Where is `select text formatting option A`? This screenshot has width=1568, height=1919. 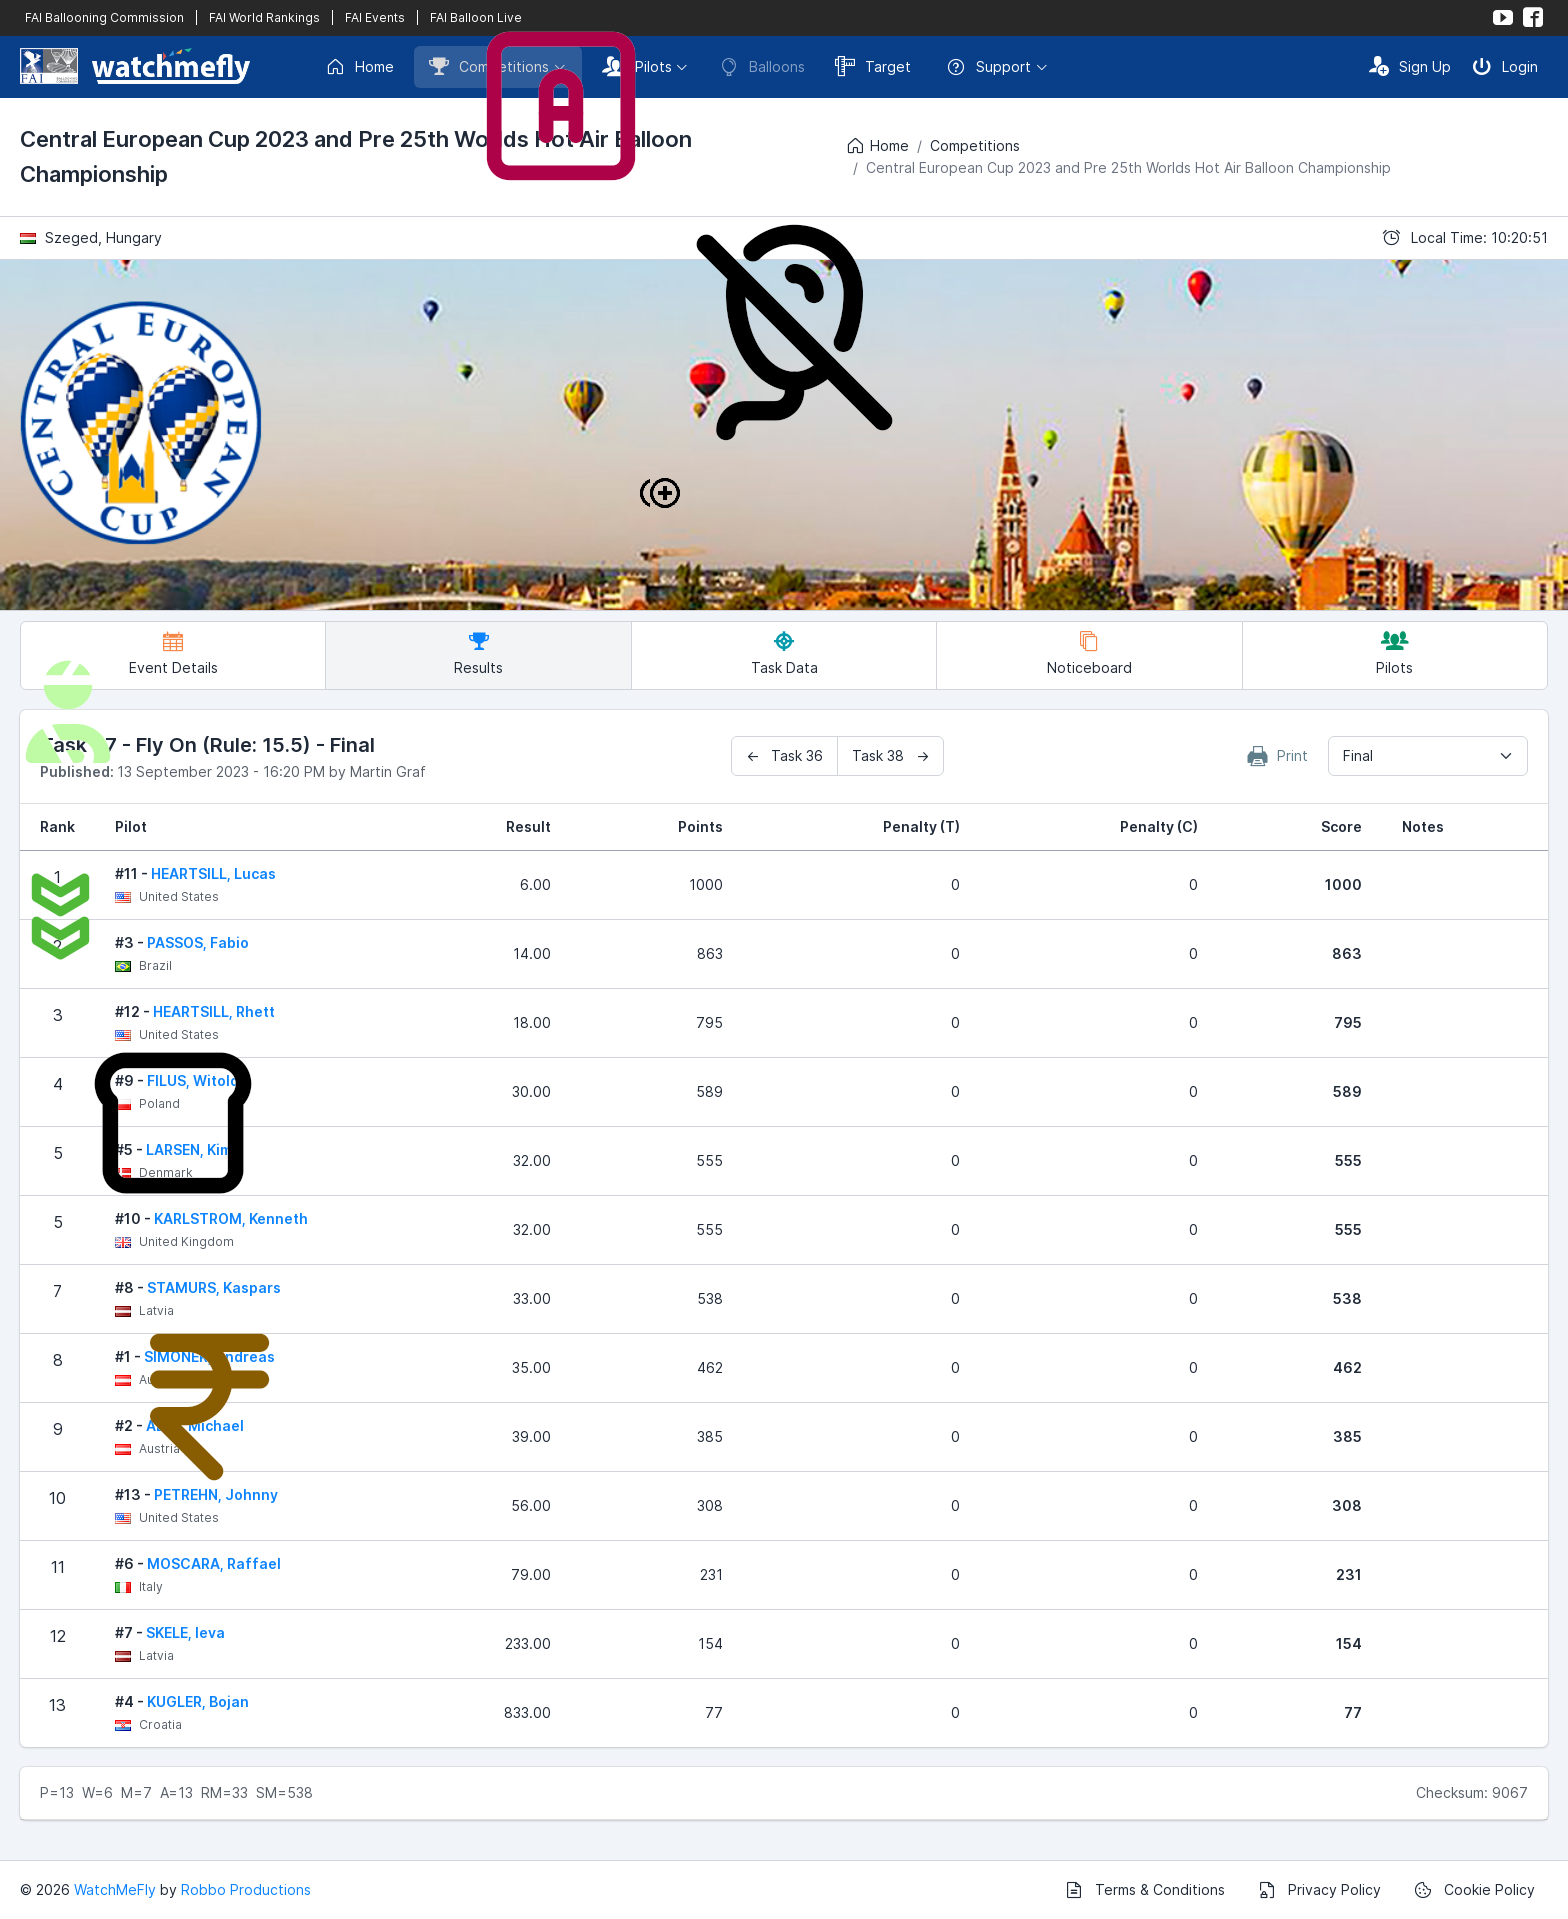 select text formatting option A is located at coordinates (561, 106).